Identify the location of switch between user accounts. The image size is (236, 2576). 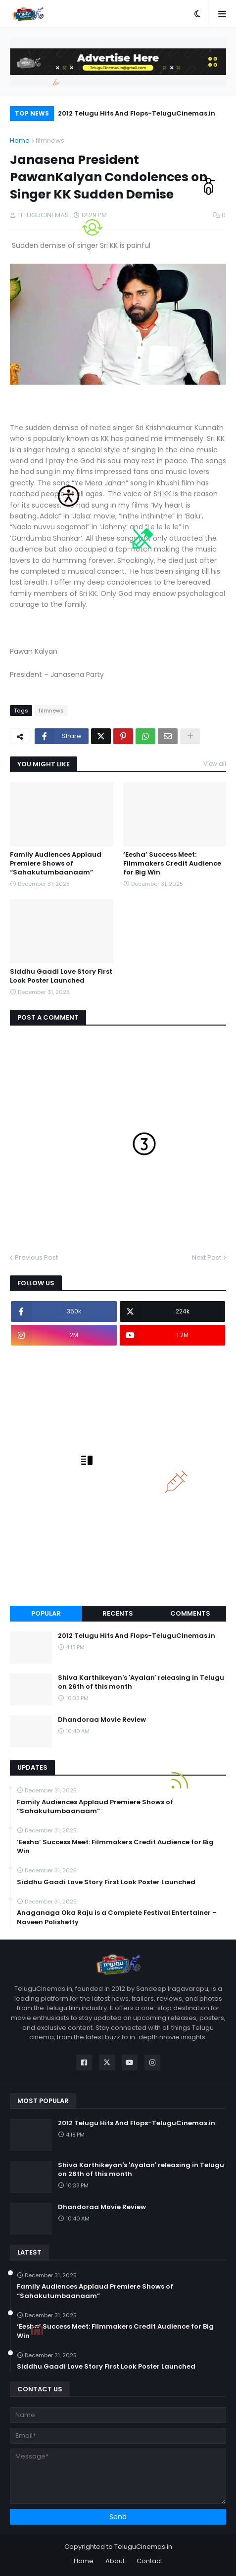
(92, 227).